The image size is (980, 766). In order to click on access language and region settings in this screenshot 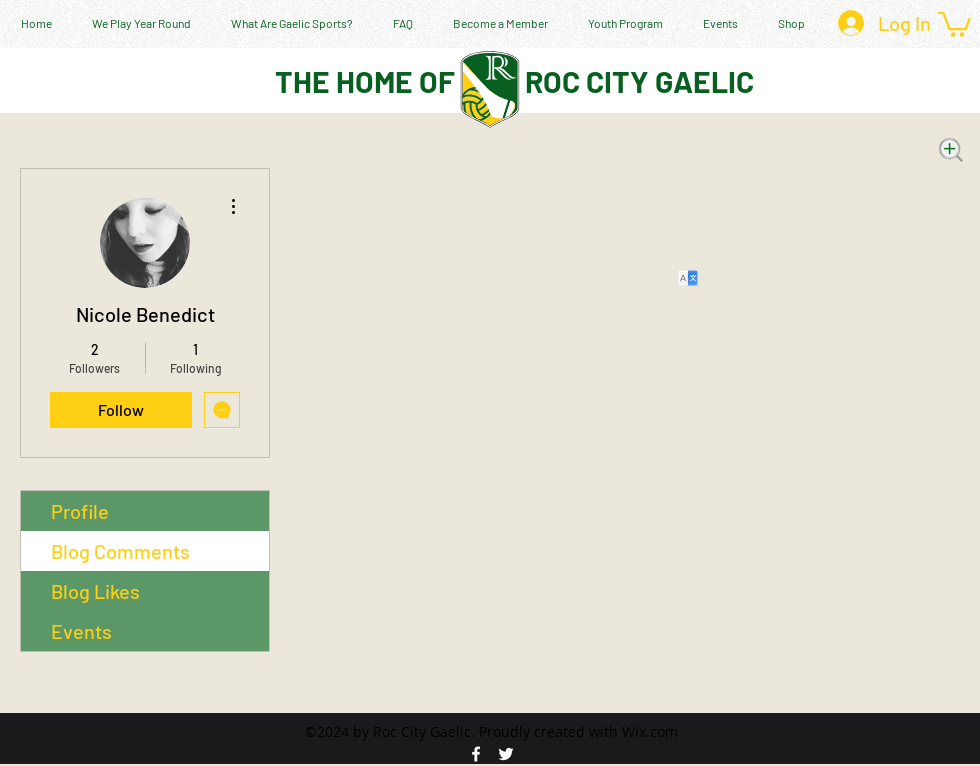, I will do `click(688, 278)`.